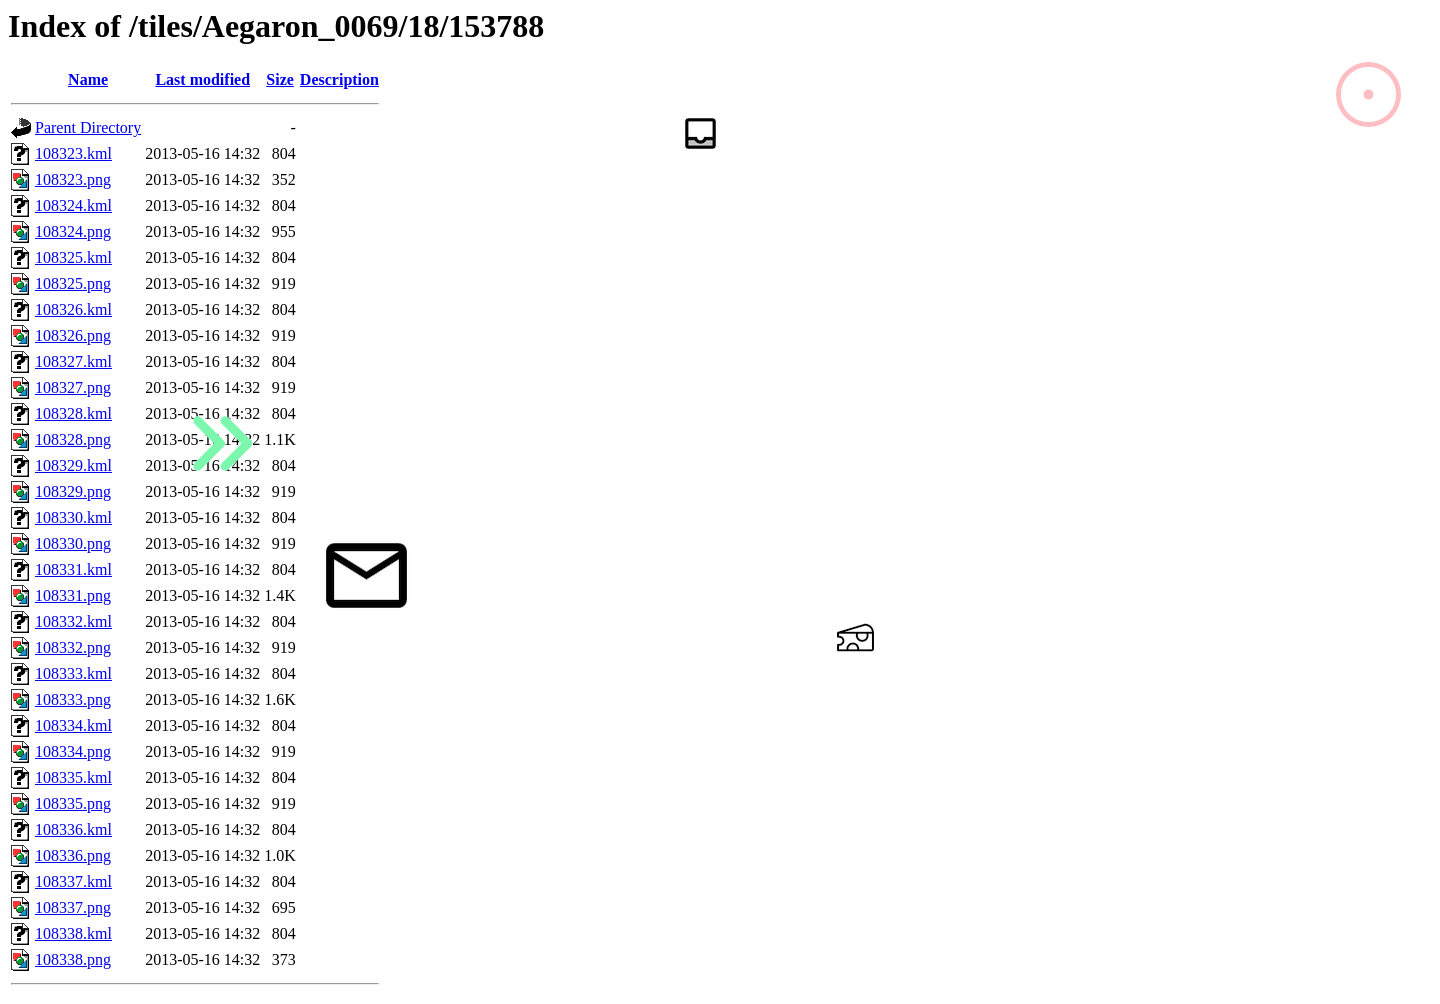 Image resolution: width=1440 pixels, height=1004 pixels. What do you see at coordinates (366, 575) in the screenshot?
I see `open your email inbox` at bounding box center [366, 575].